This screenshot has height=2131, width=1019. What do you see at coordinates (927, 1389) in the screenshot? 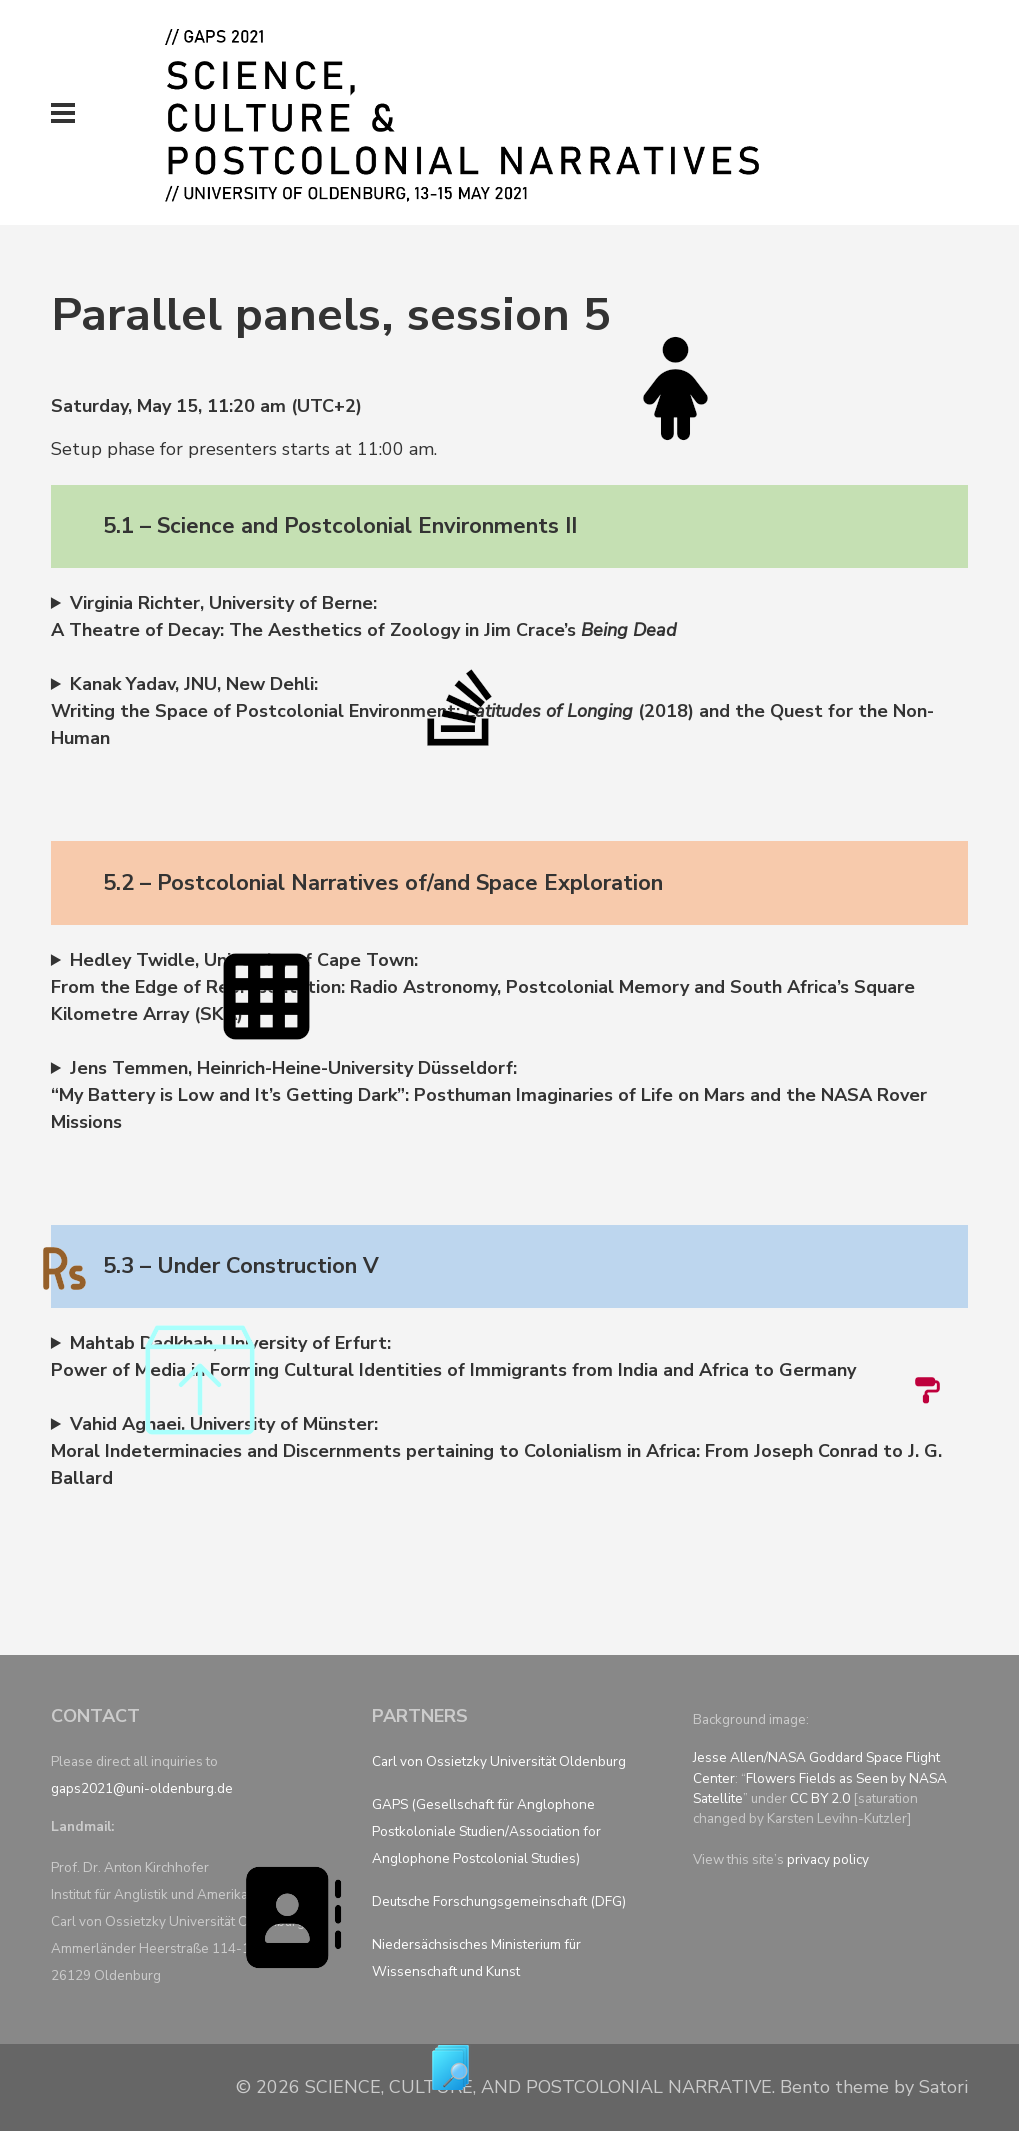
I see `customize theme or appearance settings` at bounding box center [927, 1389].